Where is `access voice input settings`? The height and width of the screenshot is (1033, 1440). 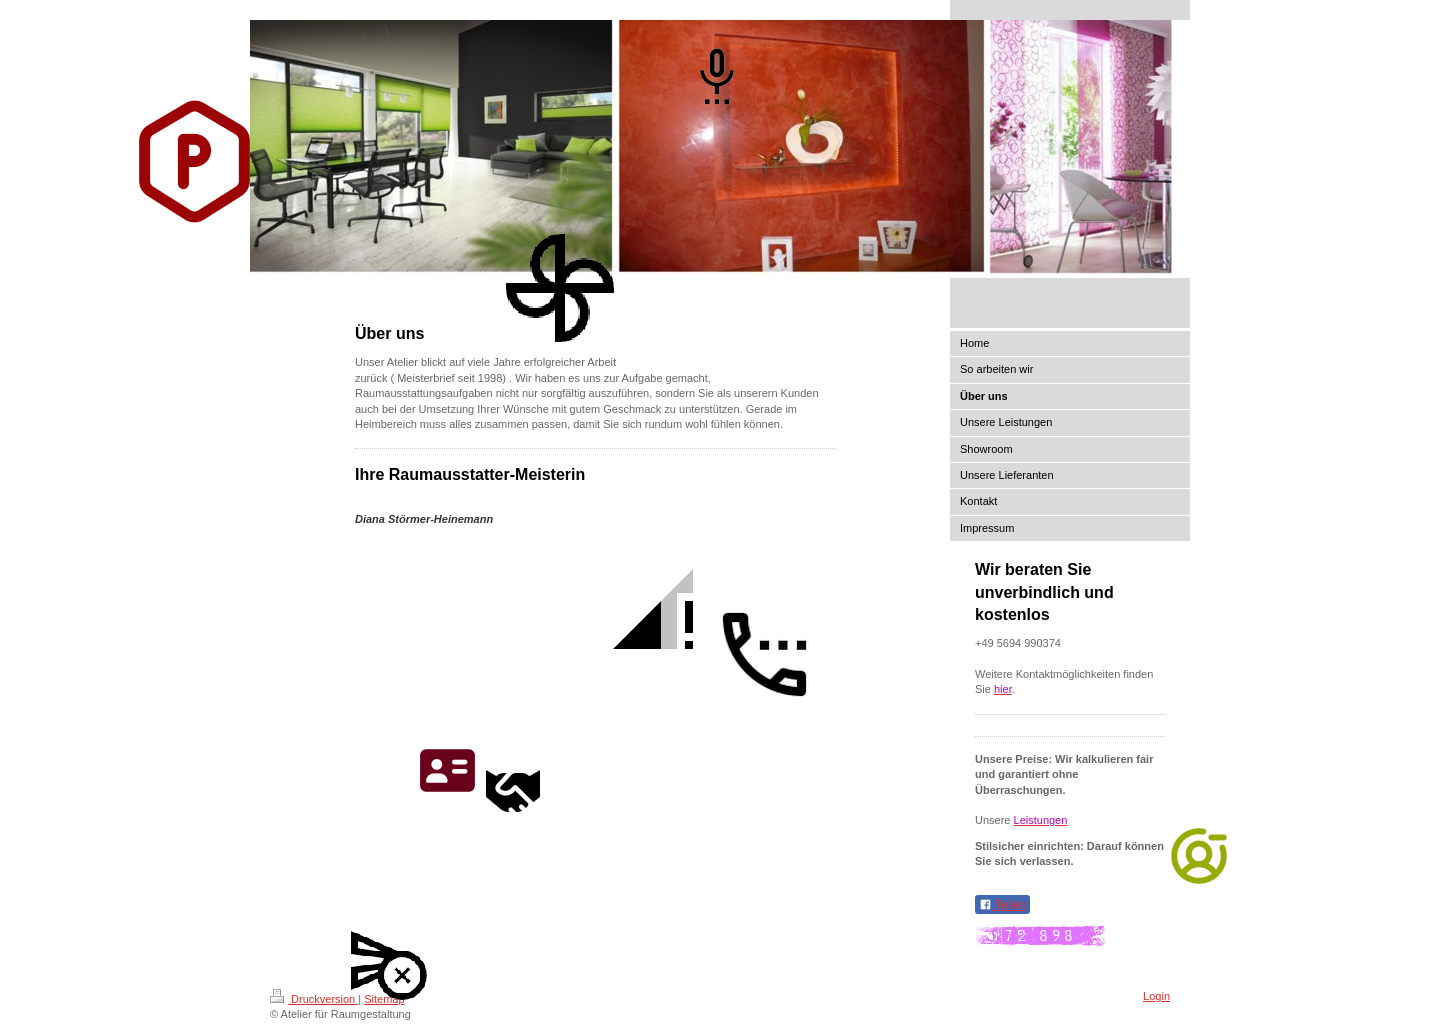 access voice input settings is located at coordinates (717, 75).